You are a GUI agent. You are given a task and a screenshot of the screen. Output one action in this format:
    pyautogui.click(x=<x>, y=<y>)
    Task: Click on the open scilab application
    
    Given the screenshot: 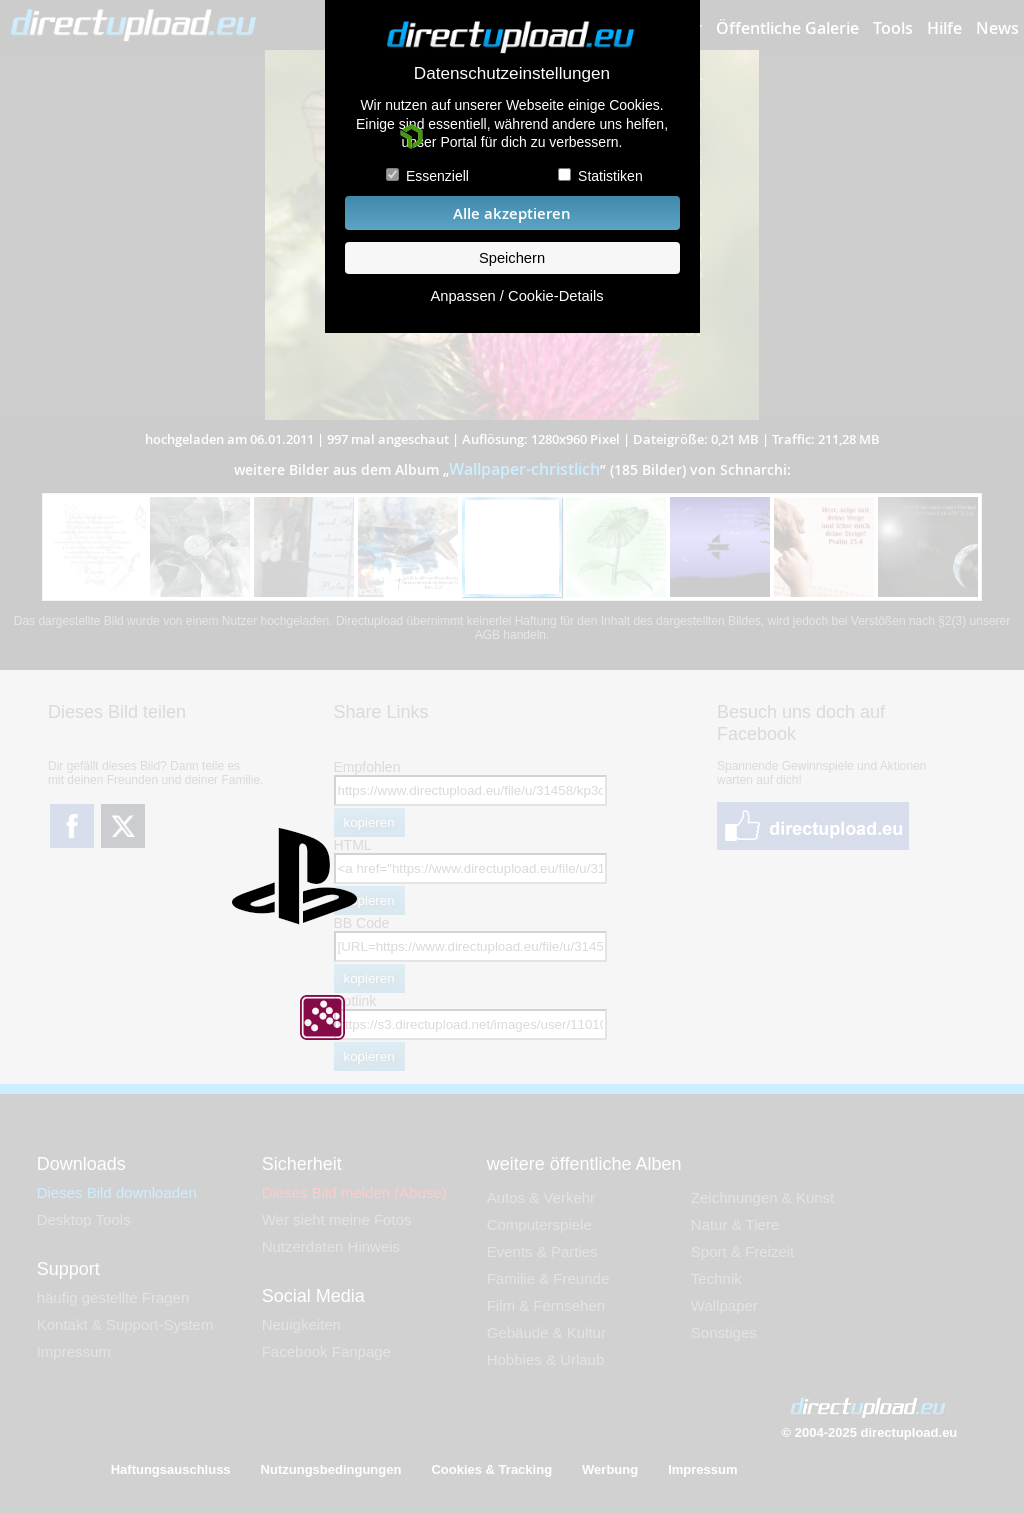 What is the action you would take?
    pyautogui.click(x=322, y=1017)
    